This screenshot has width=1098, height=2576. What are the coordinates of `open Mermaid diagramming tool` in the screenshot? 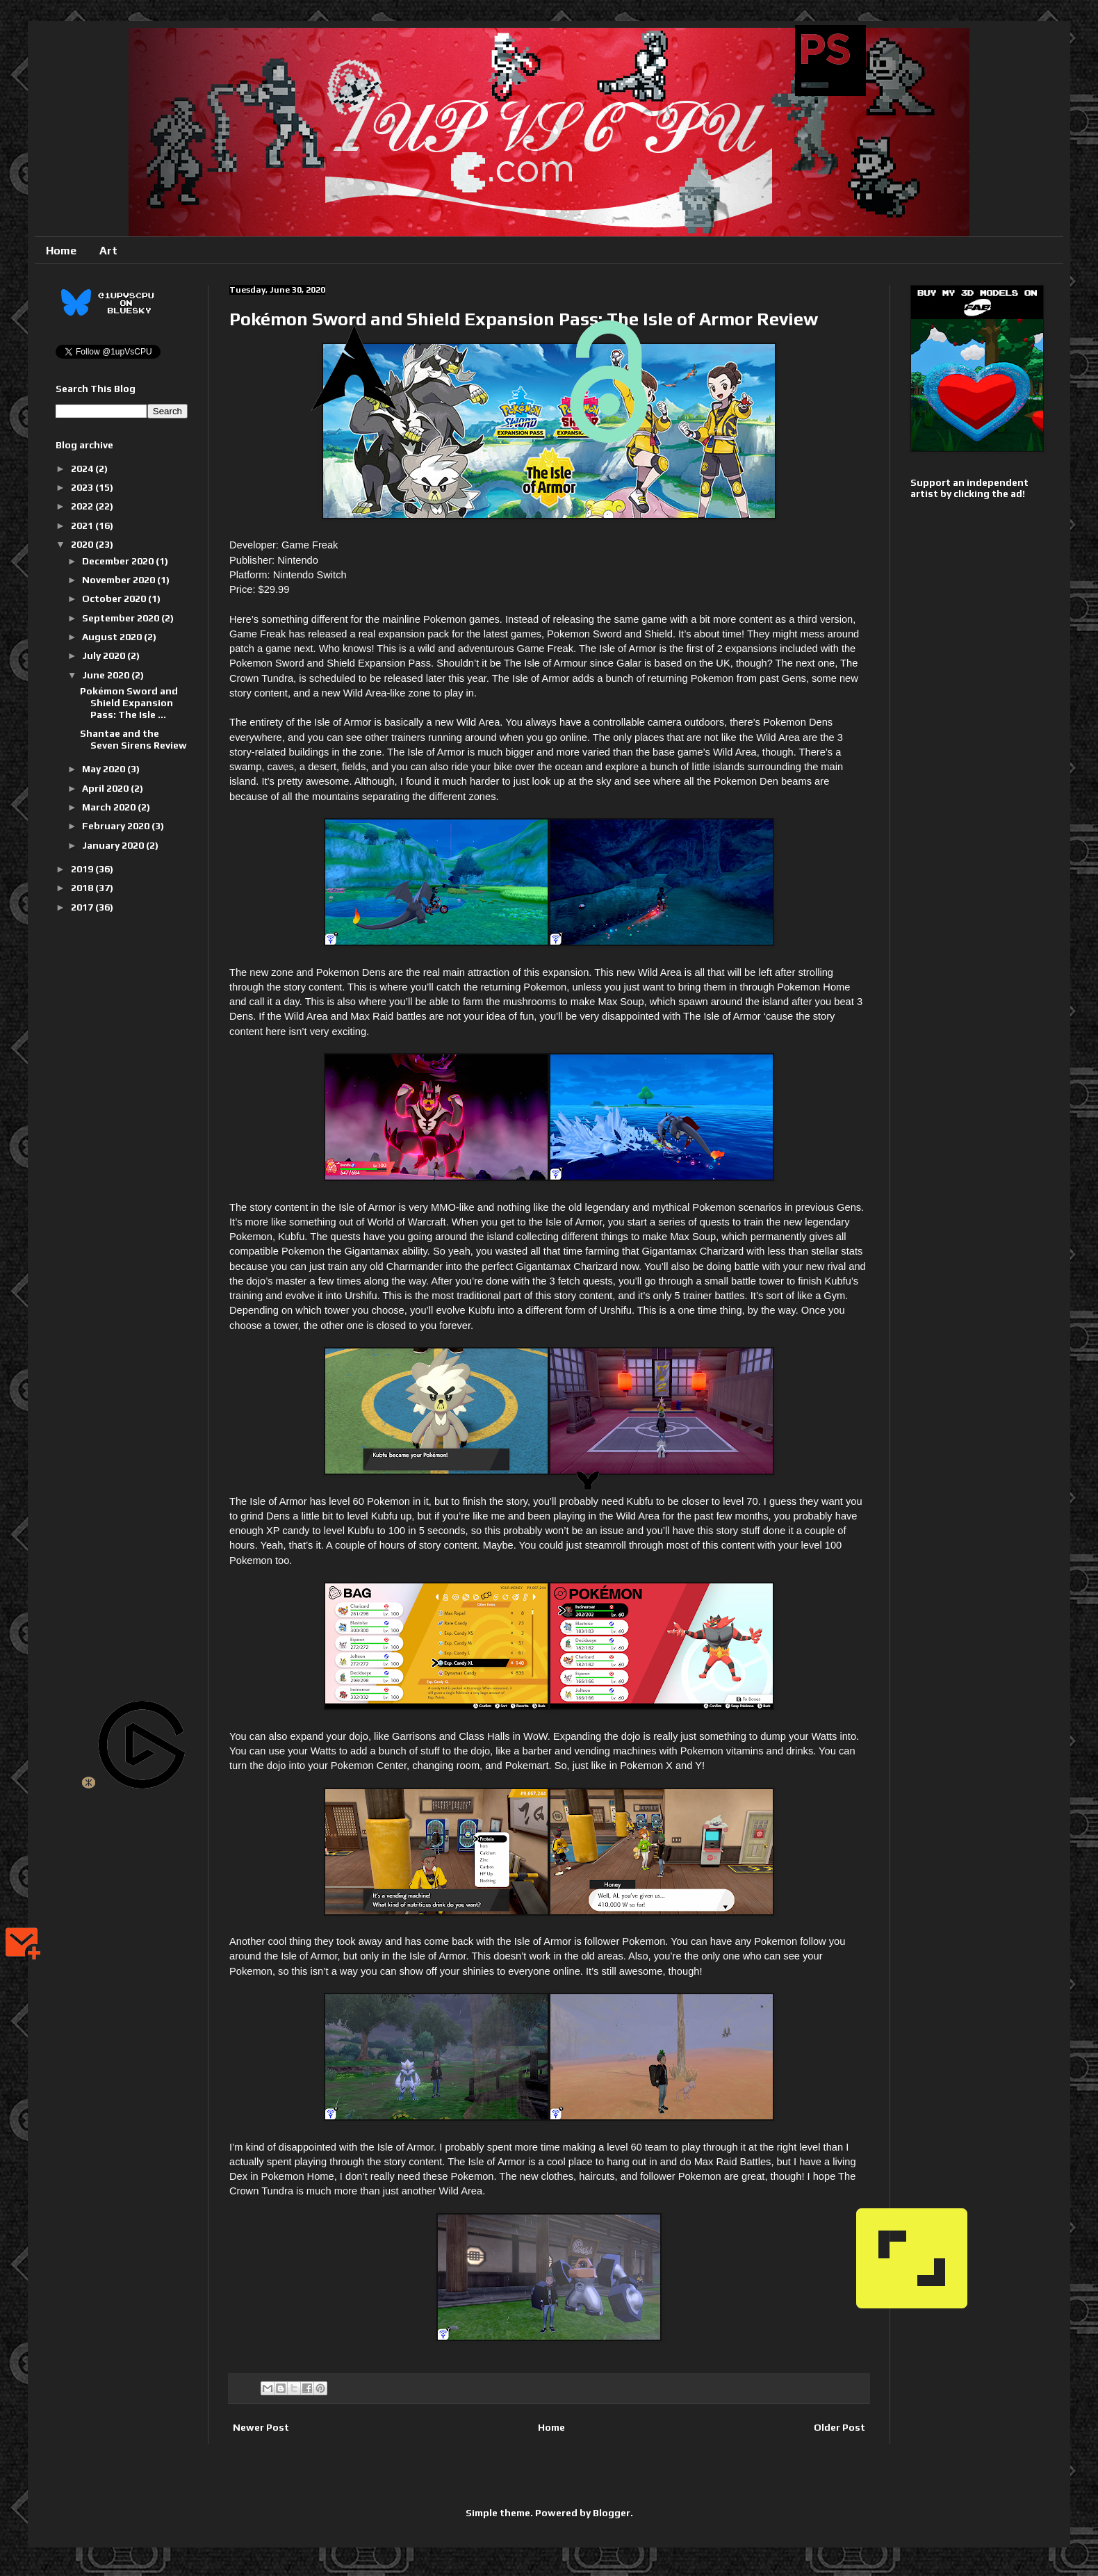 It's located at (588, 1481).